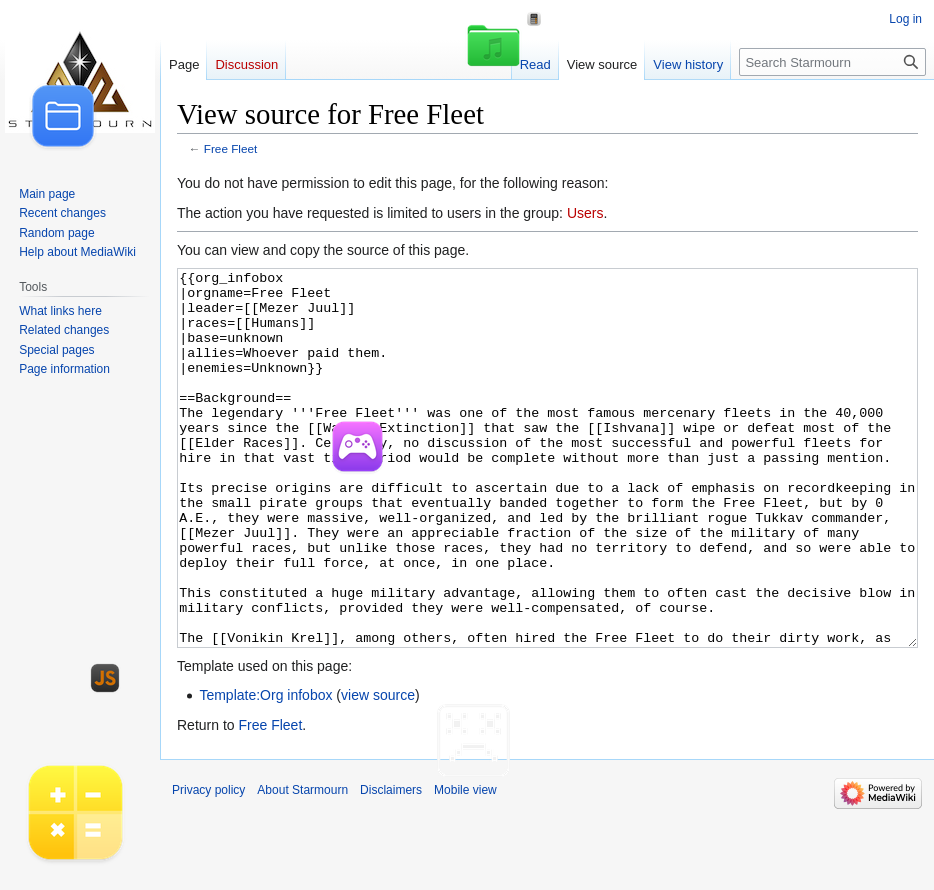 The width and height of the screenshot is (934, 890). What do you see at coordinates (357, 446) in the screenshot?
I see `open gnome arcade gaming app` at bounding box center [357, 446].